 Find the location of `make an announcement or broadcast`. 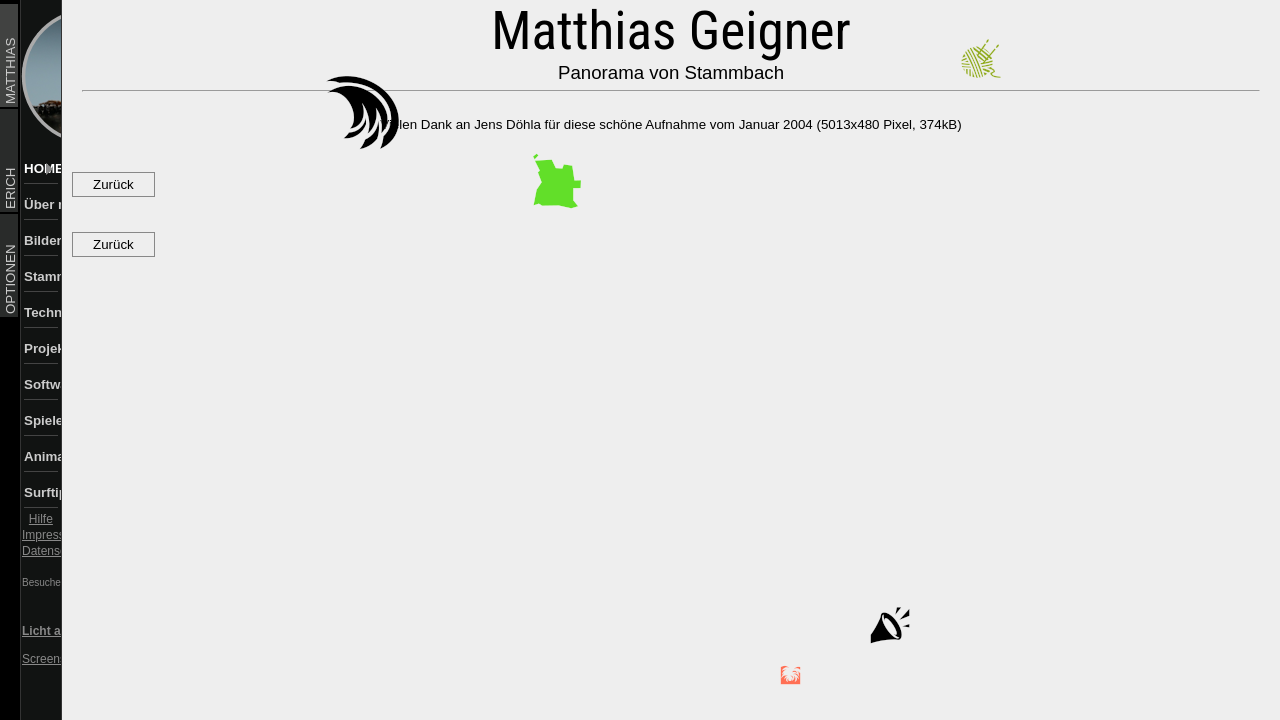

make an announcement or broadcast is located at coordinates (890, 627).